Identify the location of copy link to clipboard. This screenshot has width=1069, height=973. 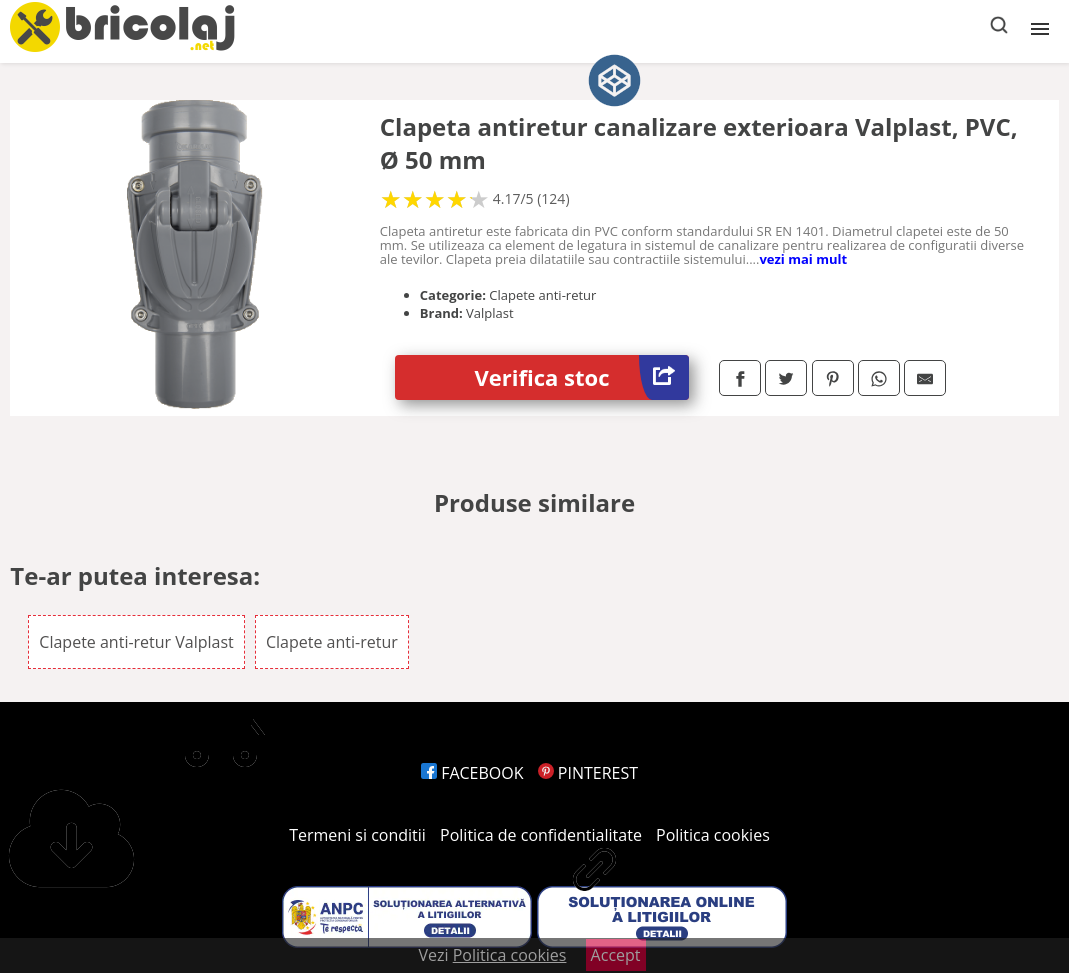
(594, 869).